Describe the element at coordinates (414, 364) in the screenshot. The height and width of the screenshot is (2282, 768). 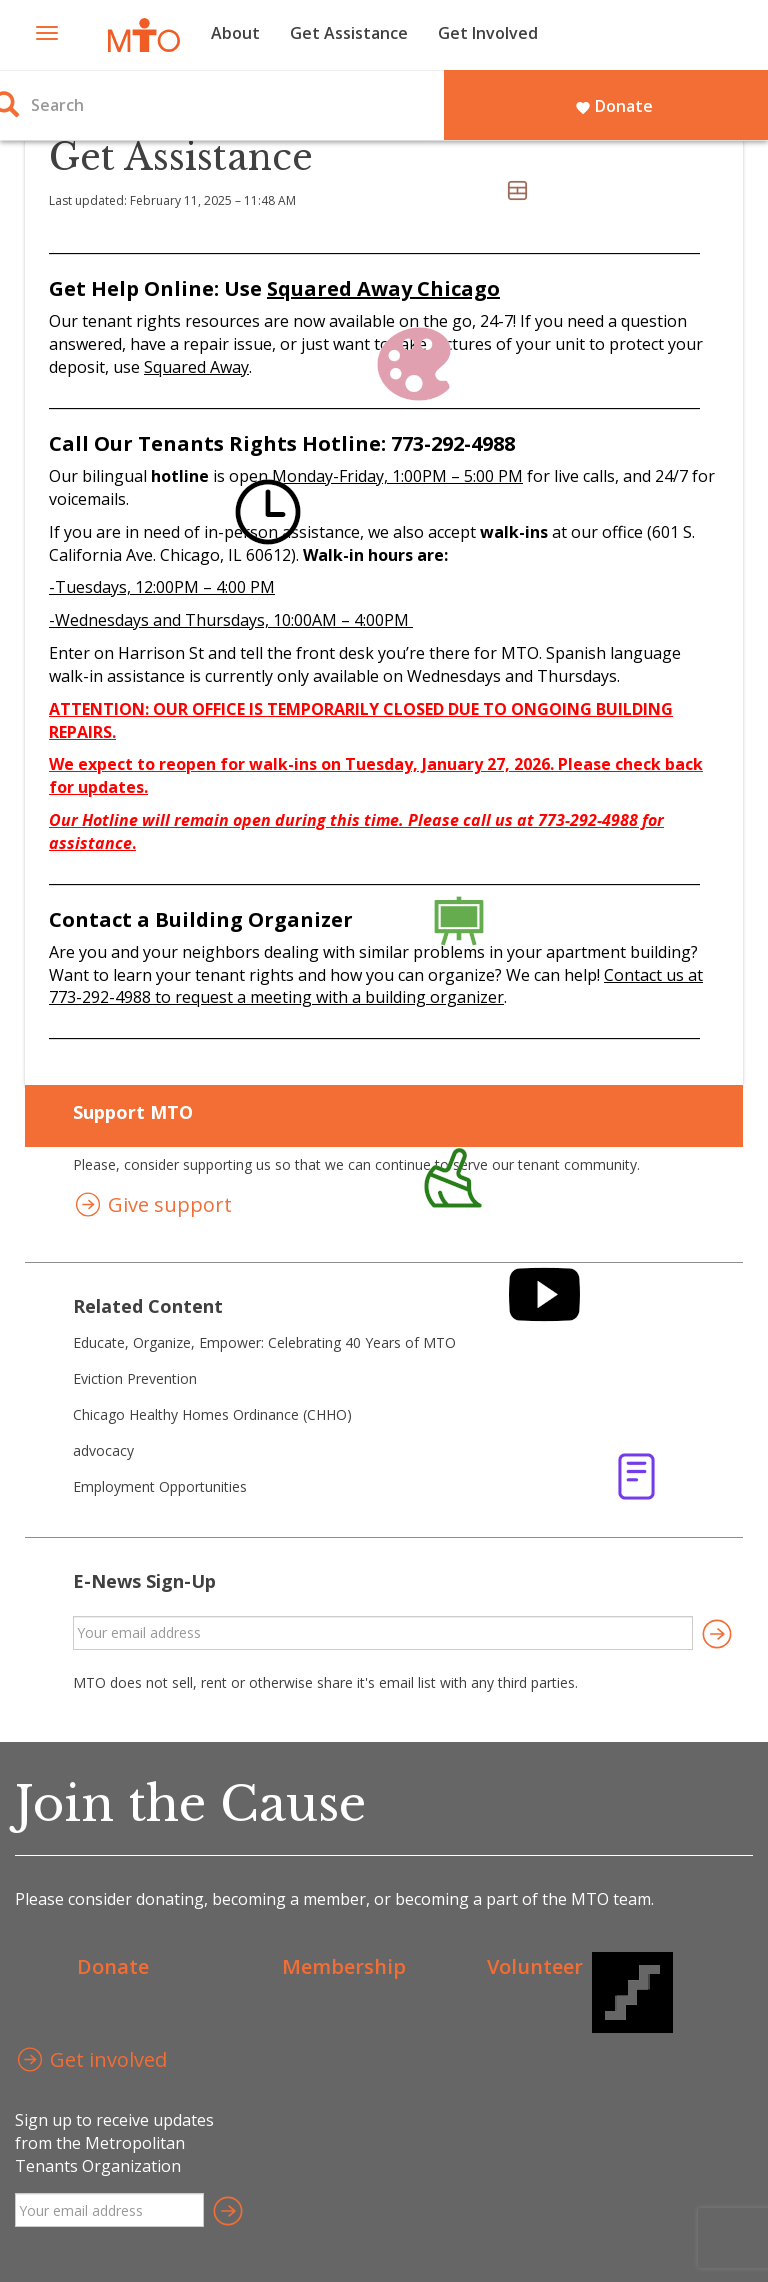
I see `open color picker or theme settings` at that location.